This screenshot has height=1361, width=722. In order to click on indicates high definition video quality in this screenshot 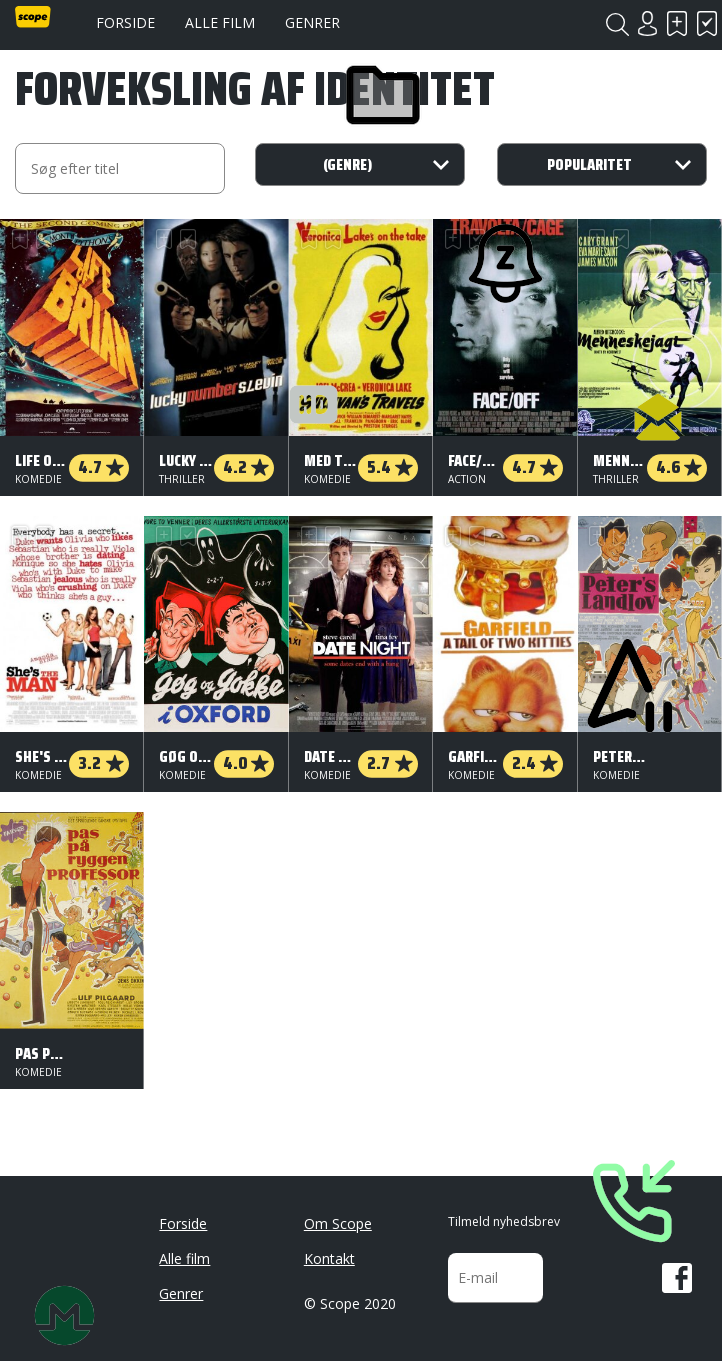, I will do `click(313, 404)`.